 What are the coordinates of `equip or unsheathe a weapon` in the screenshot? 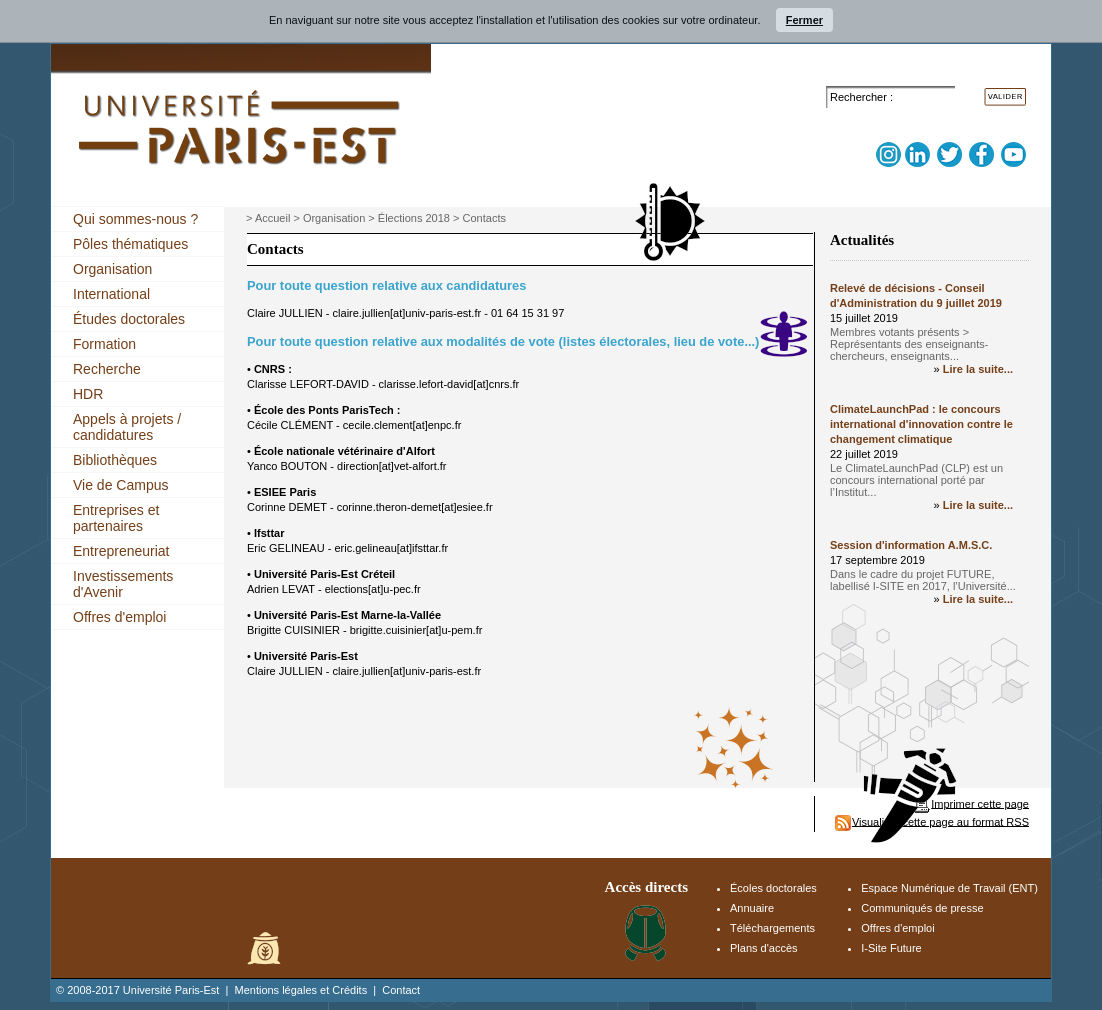 It's located at (909, 795).